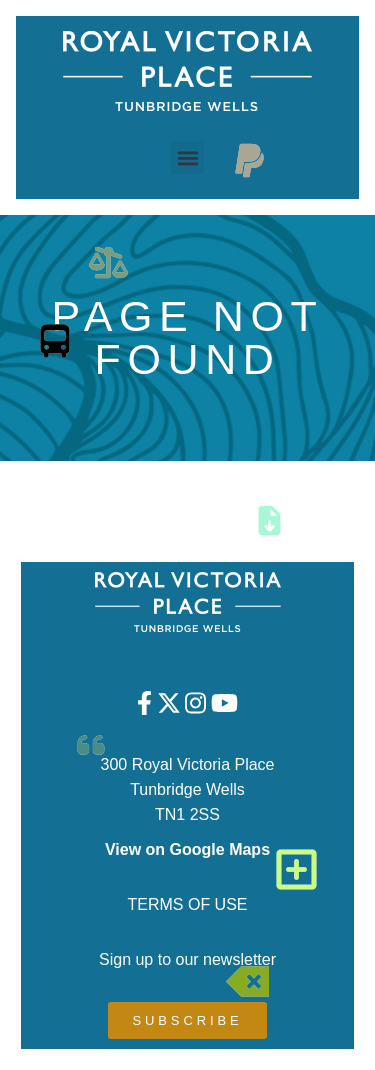 The image size is (375, 1070). I want to click on add a new item or content, so click(296, 869).